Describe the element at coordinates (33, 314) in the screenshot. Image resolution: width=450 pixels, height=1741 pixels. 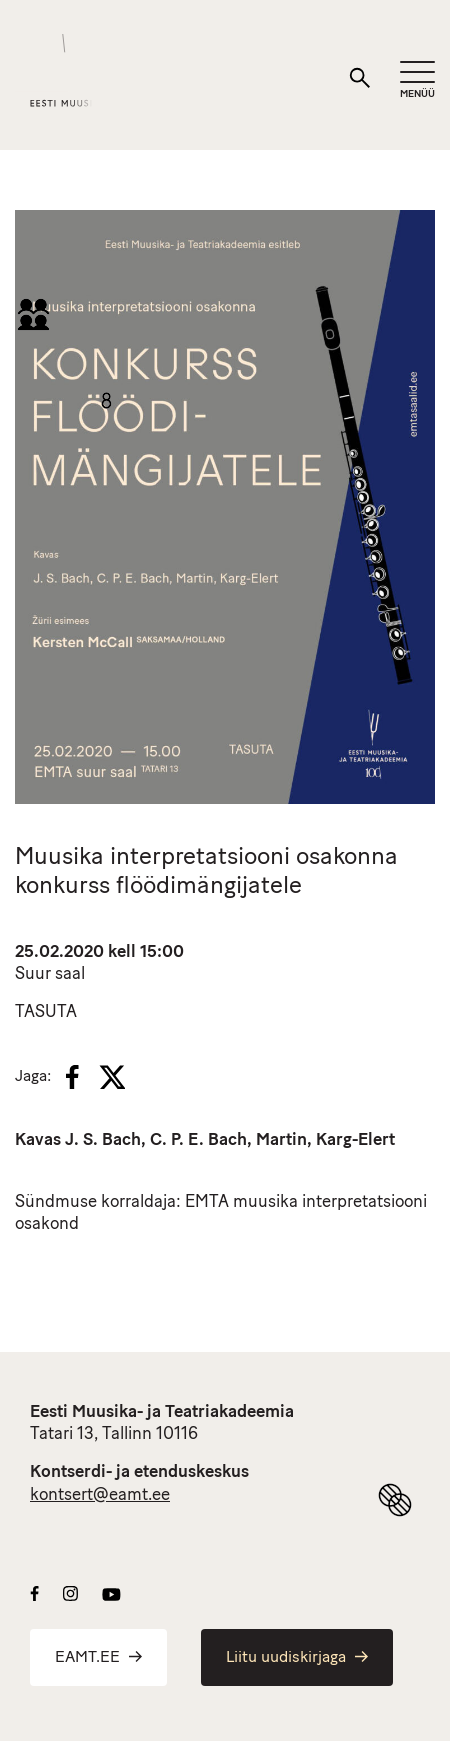
I see `view all team members` at that location.